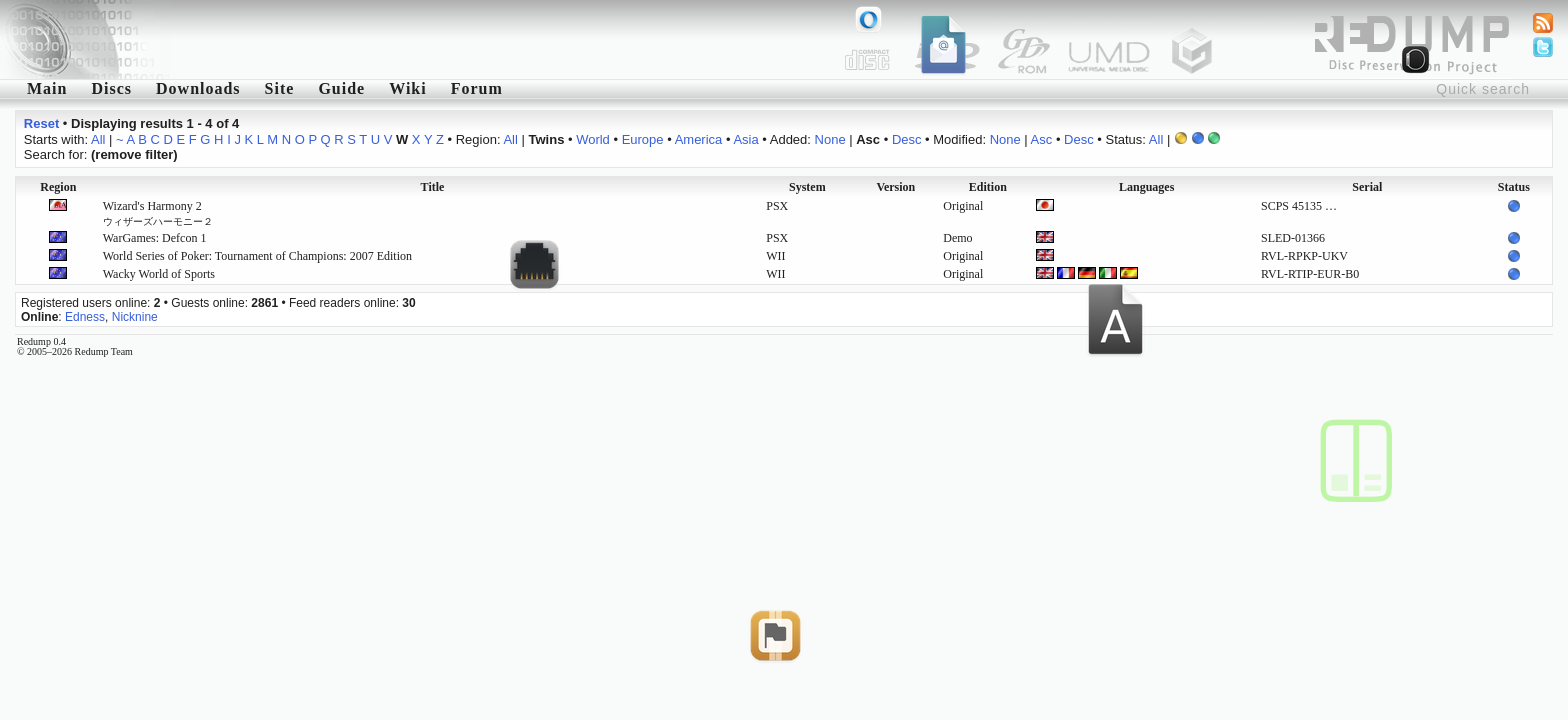  What do you see at coordinates (534, 264) in the screenshot?
I see `indicates an RJ11 telephone/DSL network port` at bounding box center [534, 264].